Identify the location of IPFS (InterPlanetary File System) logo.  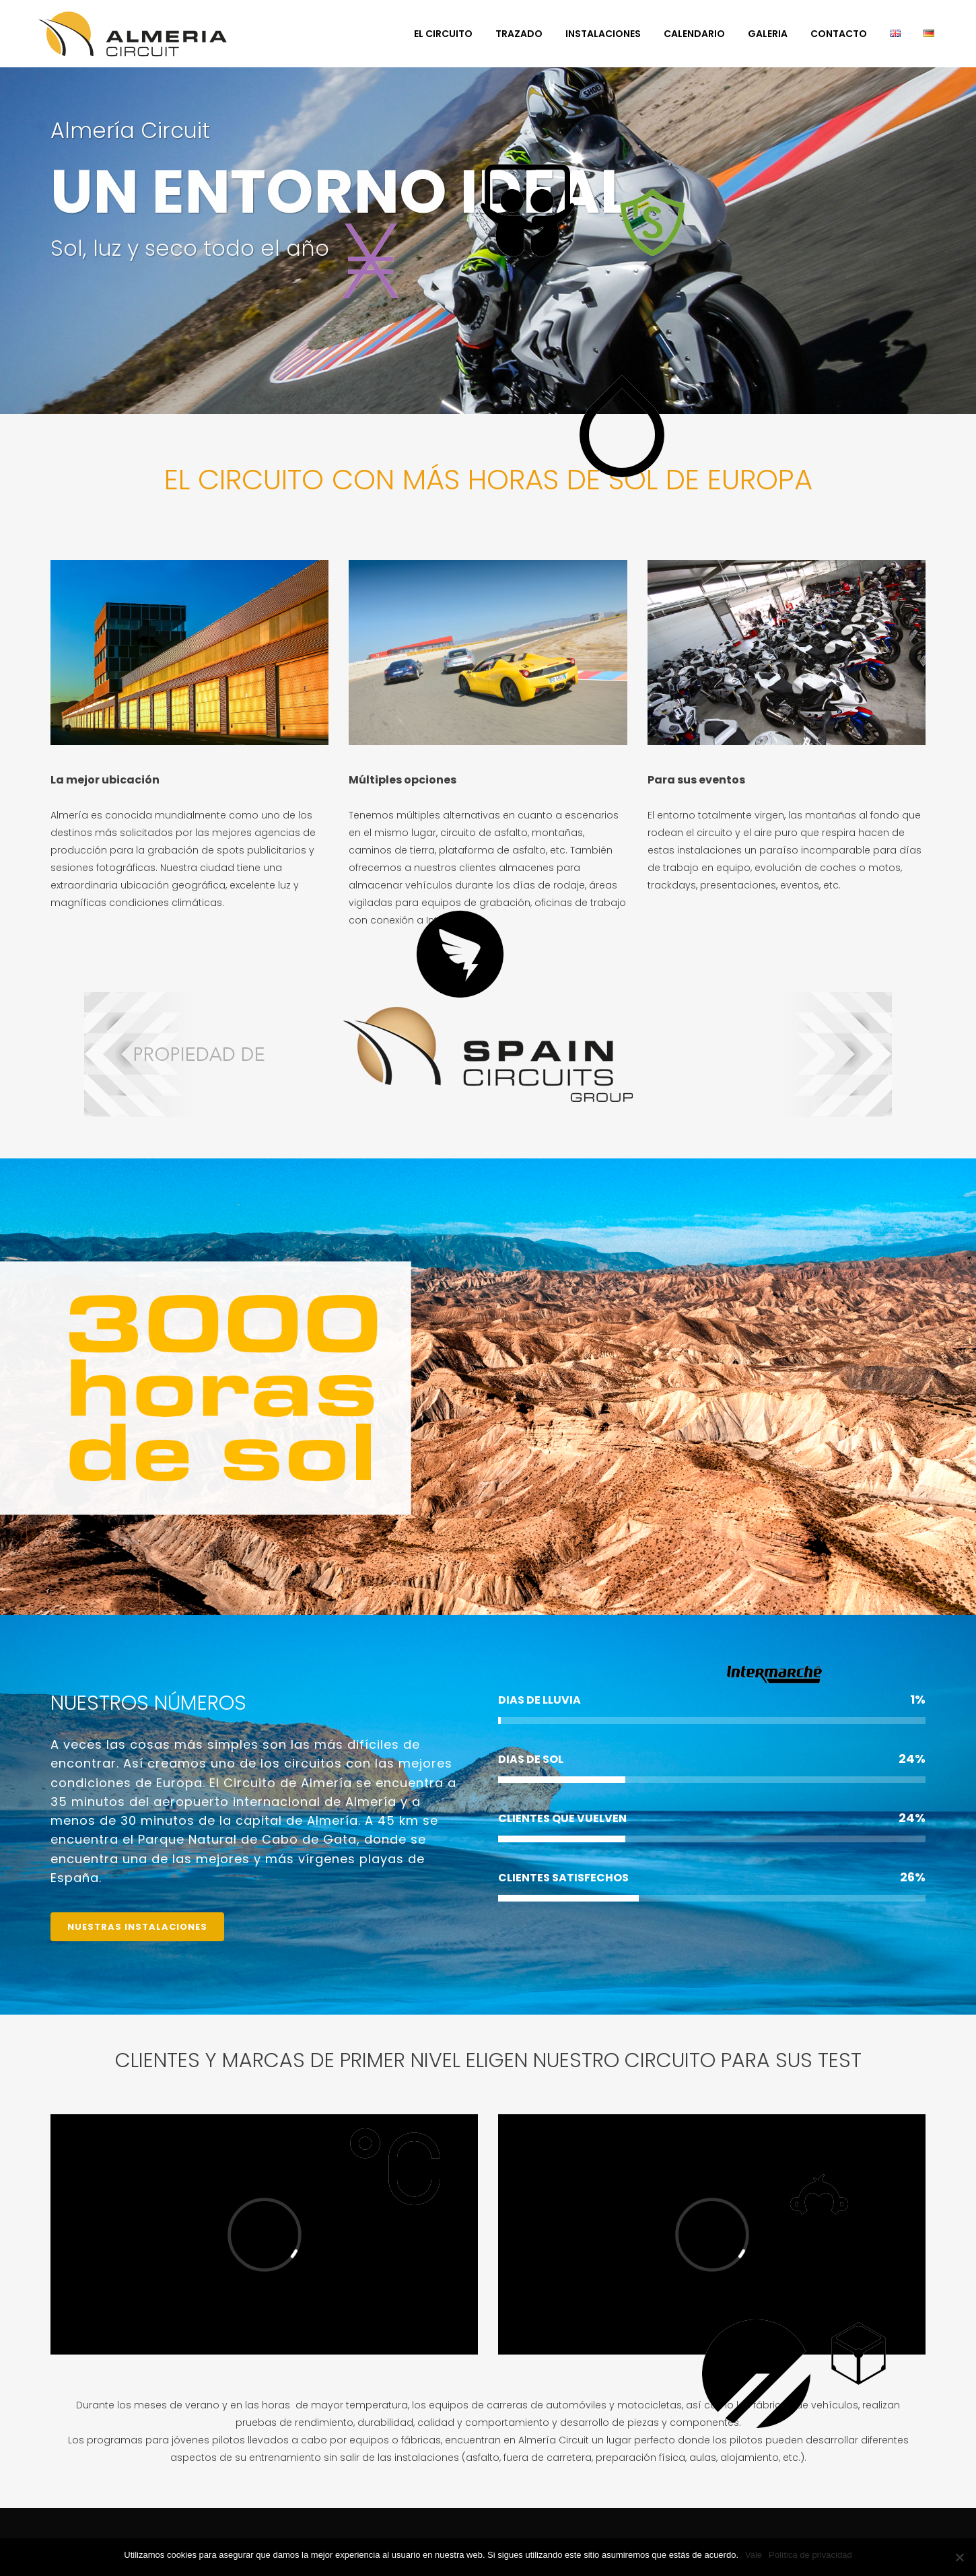
(858, 2353).